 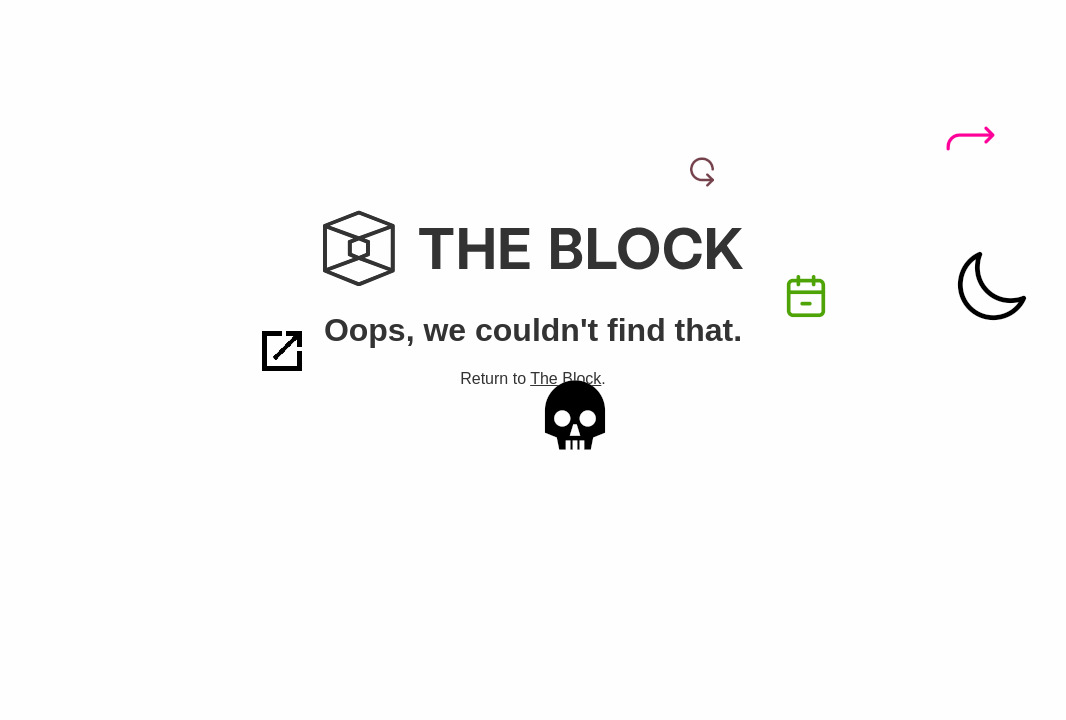 What do you see at coordinates (702, 172) in the screenshot?
I see `redo or repeat the previous action` at bounding box center [702, 172].